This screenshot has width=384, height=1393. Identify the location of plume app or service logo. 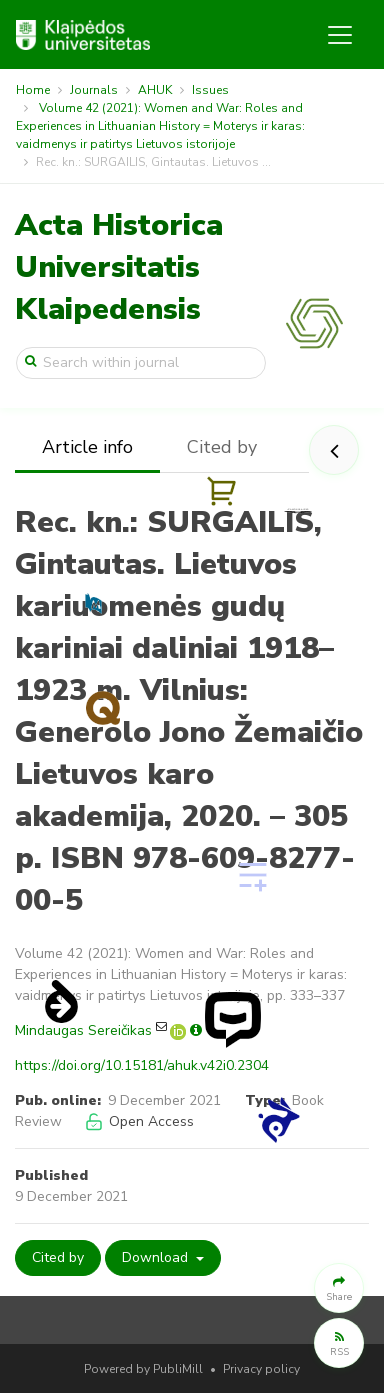
(314, 323).